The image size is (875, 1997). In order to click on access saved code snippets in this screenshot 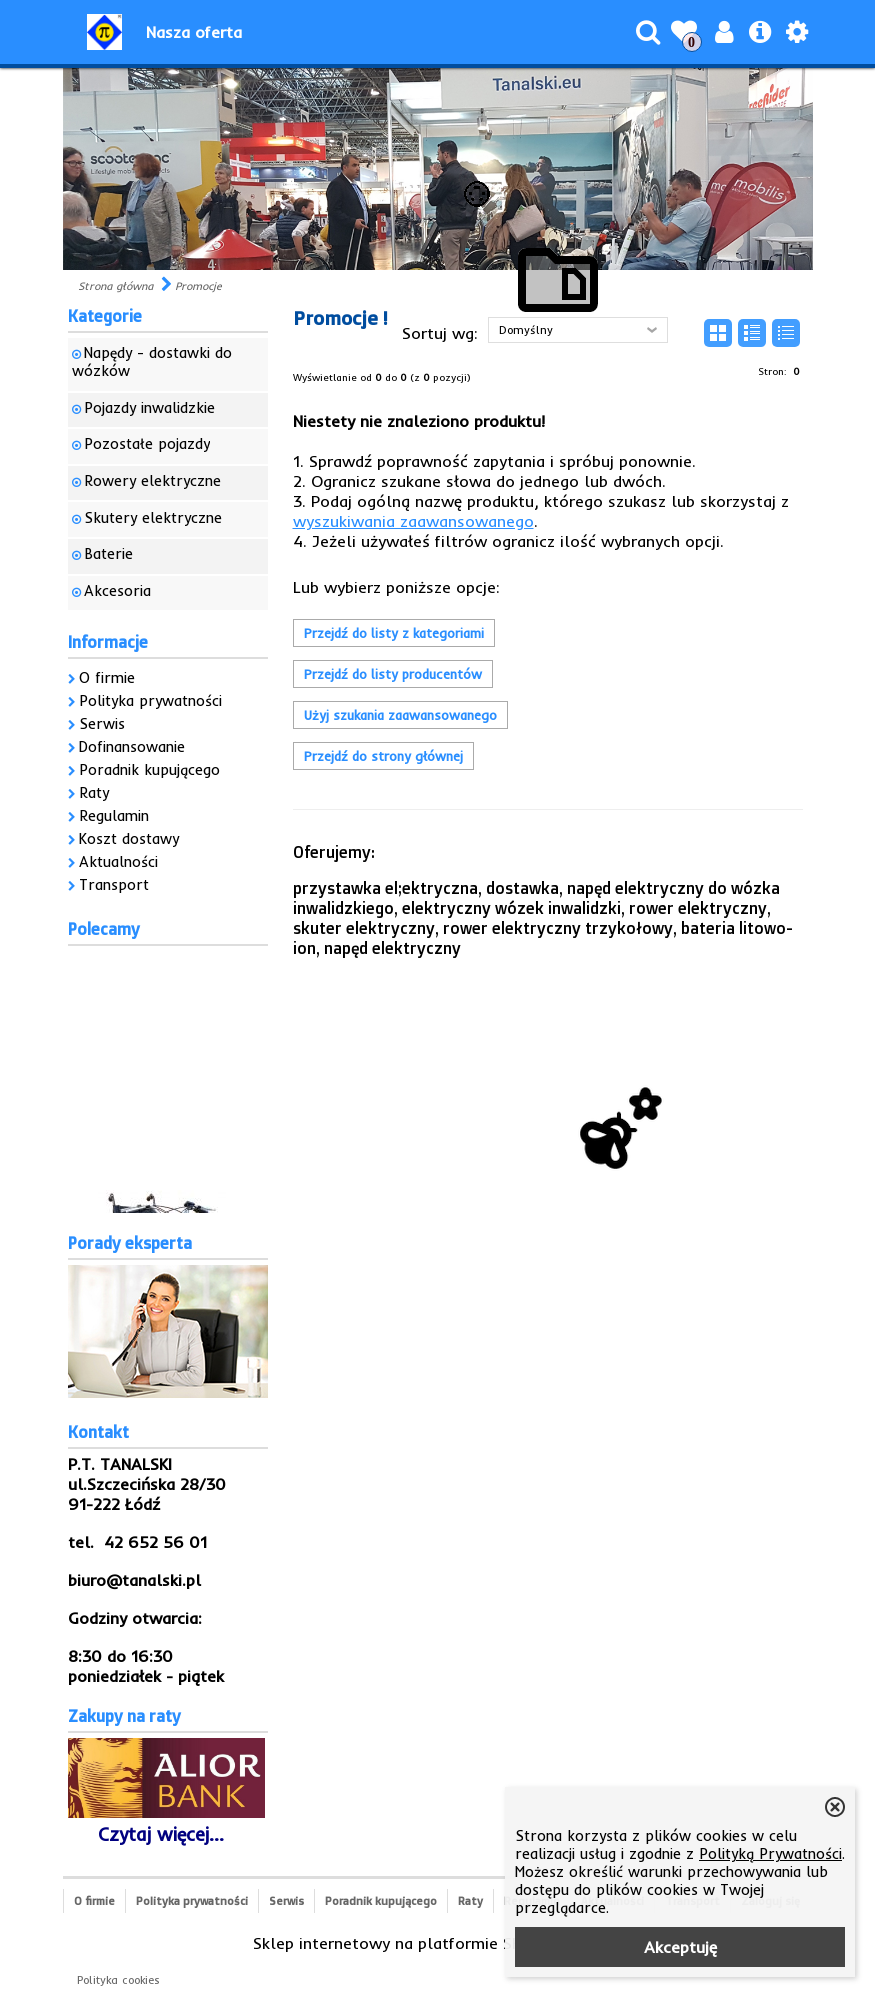, I will do `click(558, 280)`.